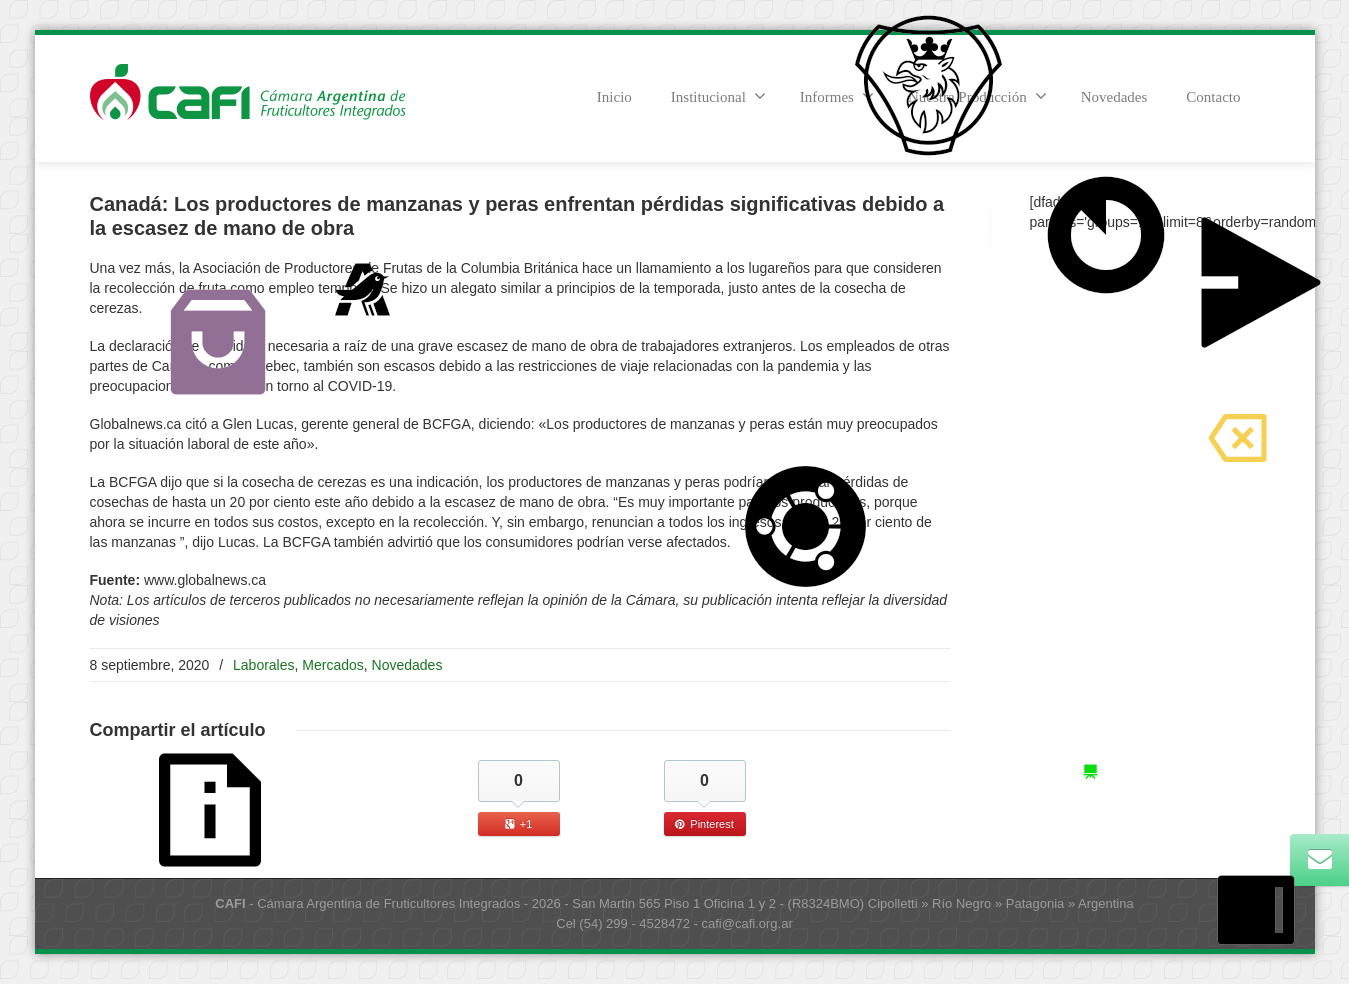 Image resolution: width=1349 pixels, height=984 pixels. I want to click on send a message or submit content, so click(1256, 282).